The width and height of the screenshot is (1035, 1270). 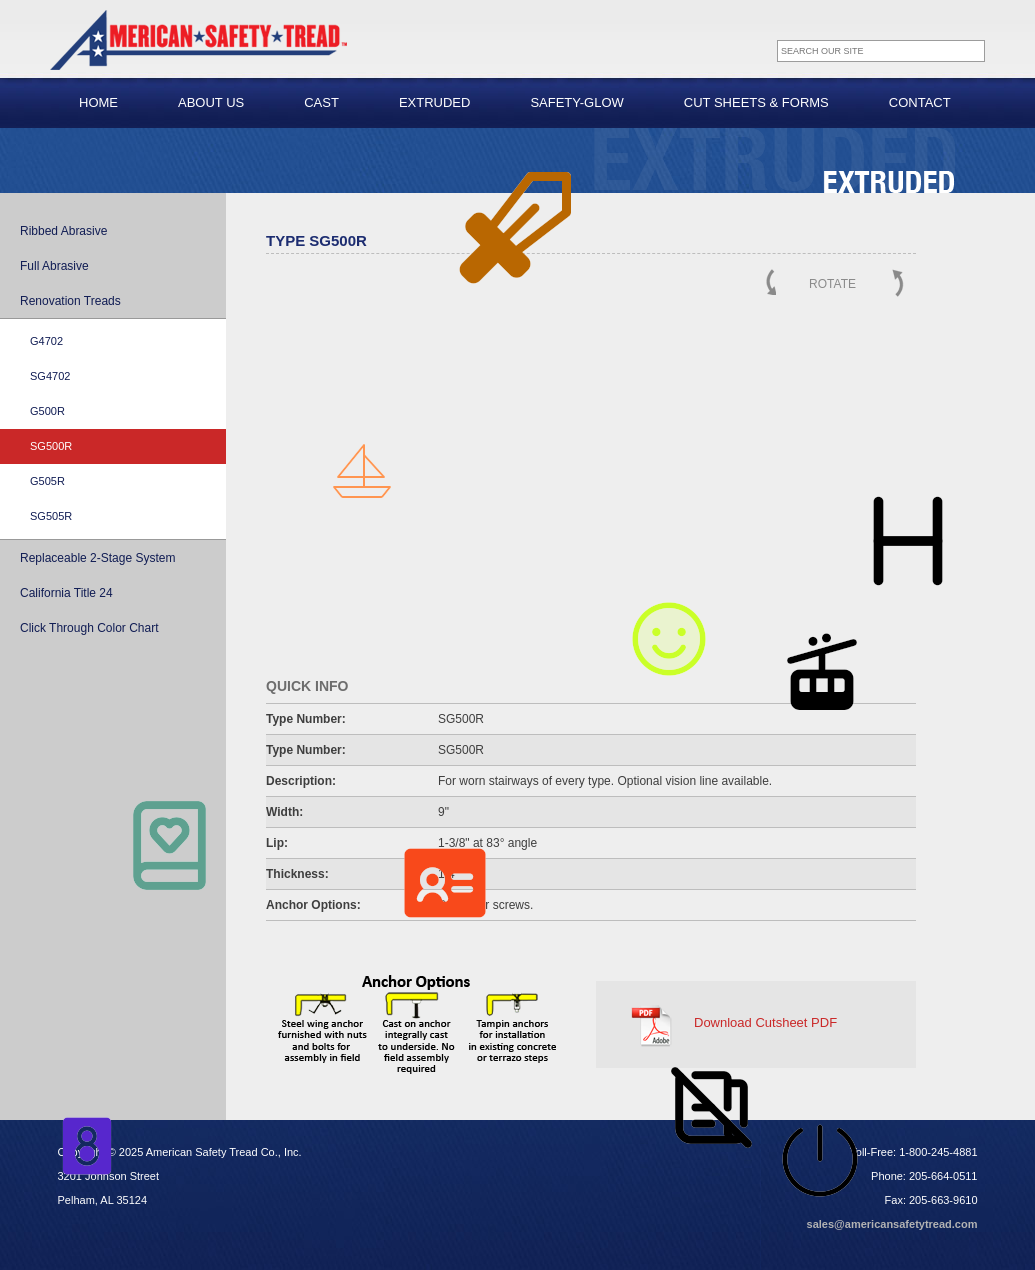 What do you see at coordinates (822, 674) in the screenshot?
I see `view tram or cable car transit options` at bounding box center [822, 674].